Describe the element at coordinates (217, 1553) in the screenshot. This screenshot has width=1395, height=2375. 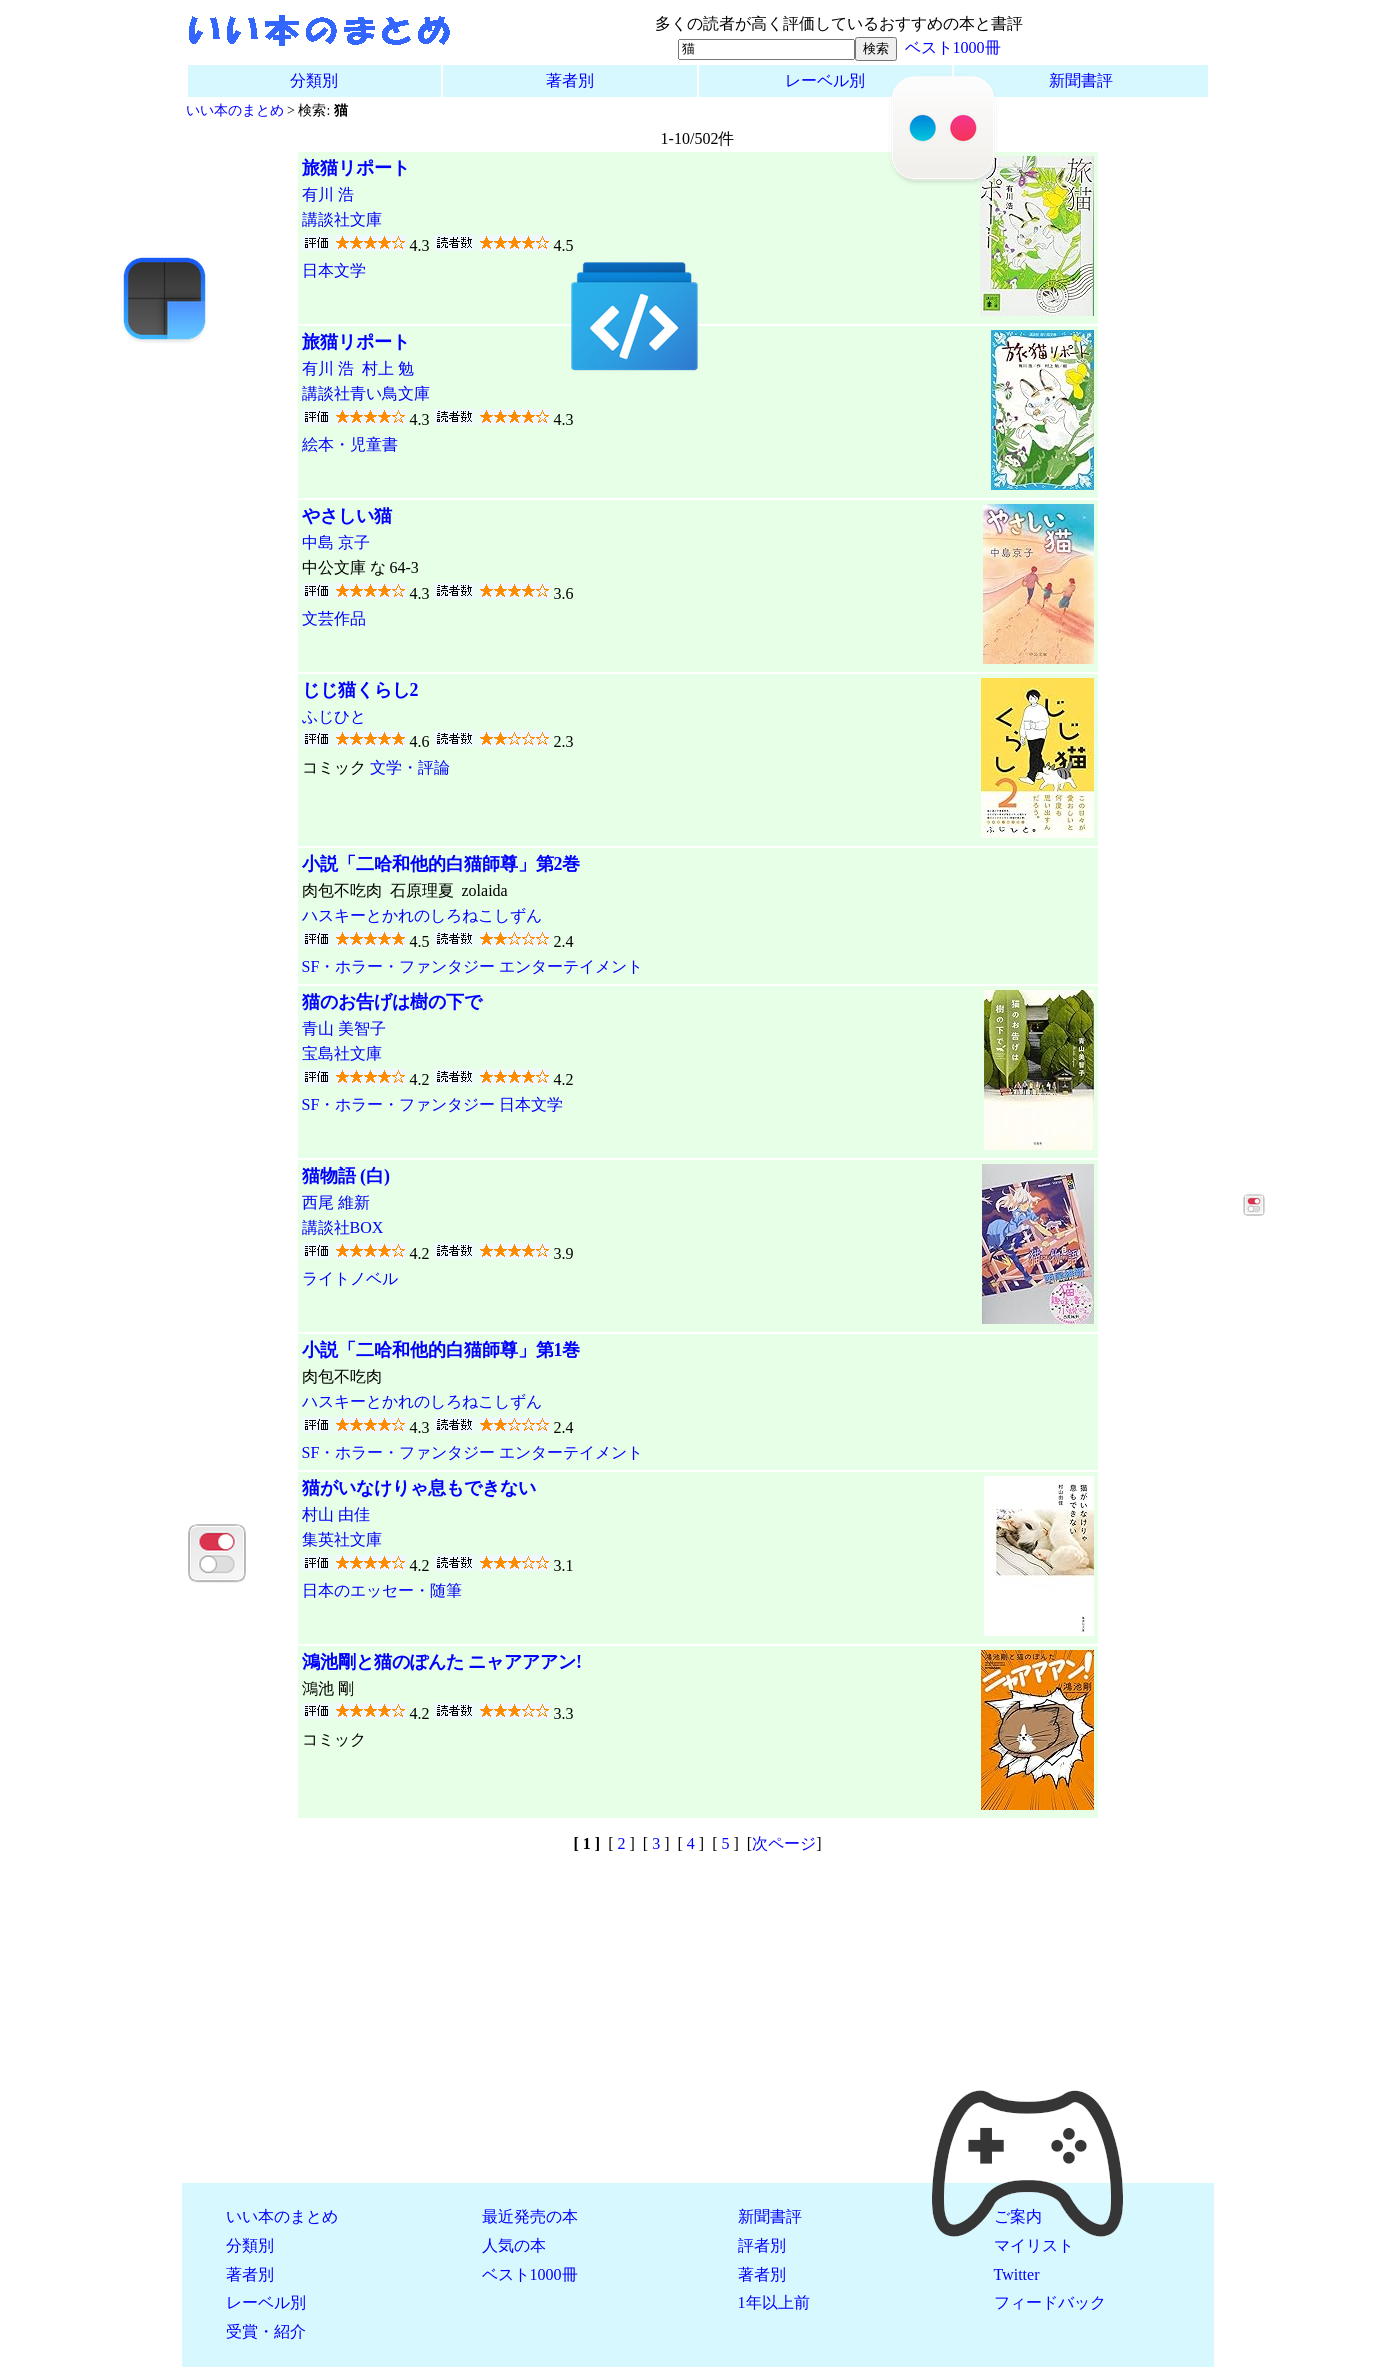
I see `open gnome tweaks settings` at that location.